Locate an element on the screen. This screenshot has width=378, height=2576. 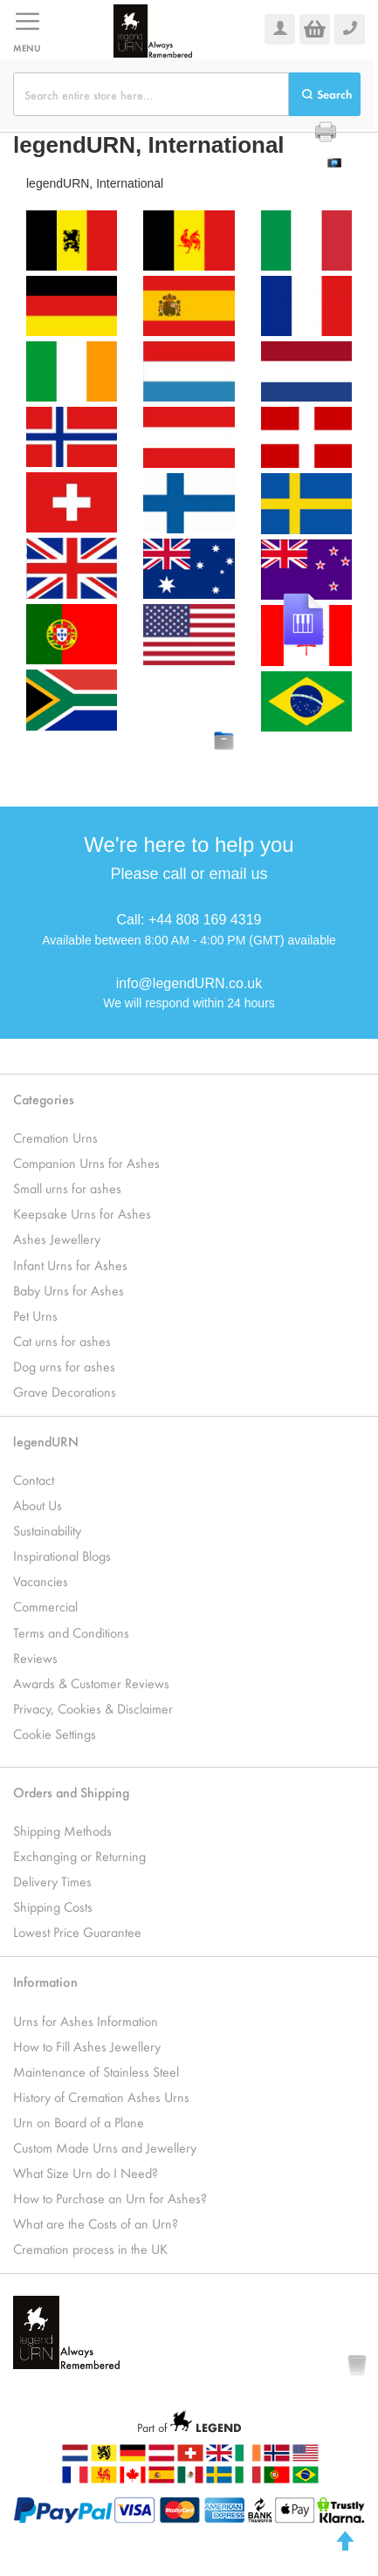
open the file manager application is located at coordinates (223, 740).